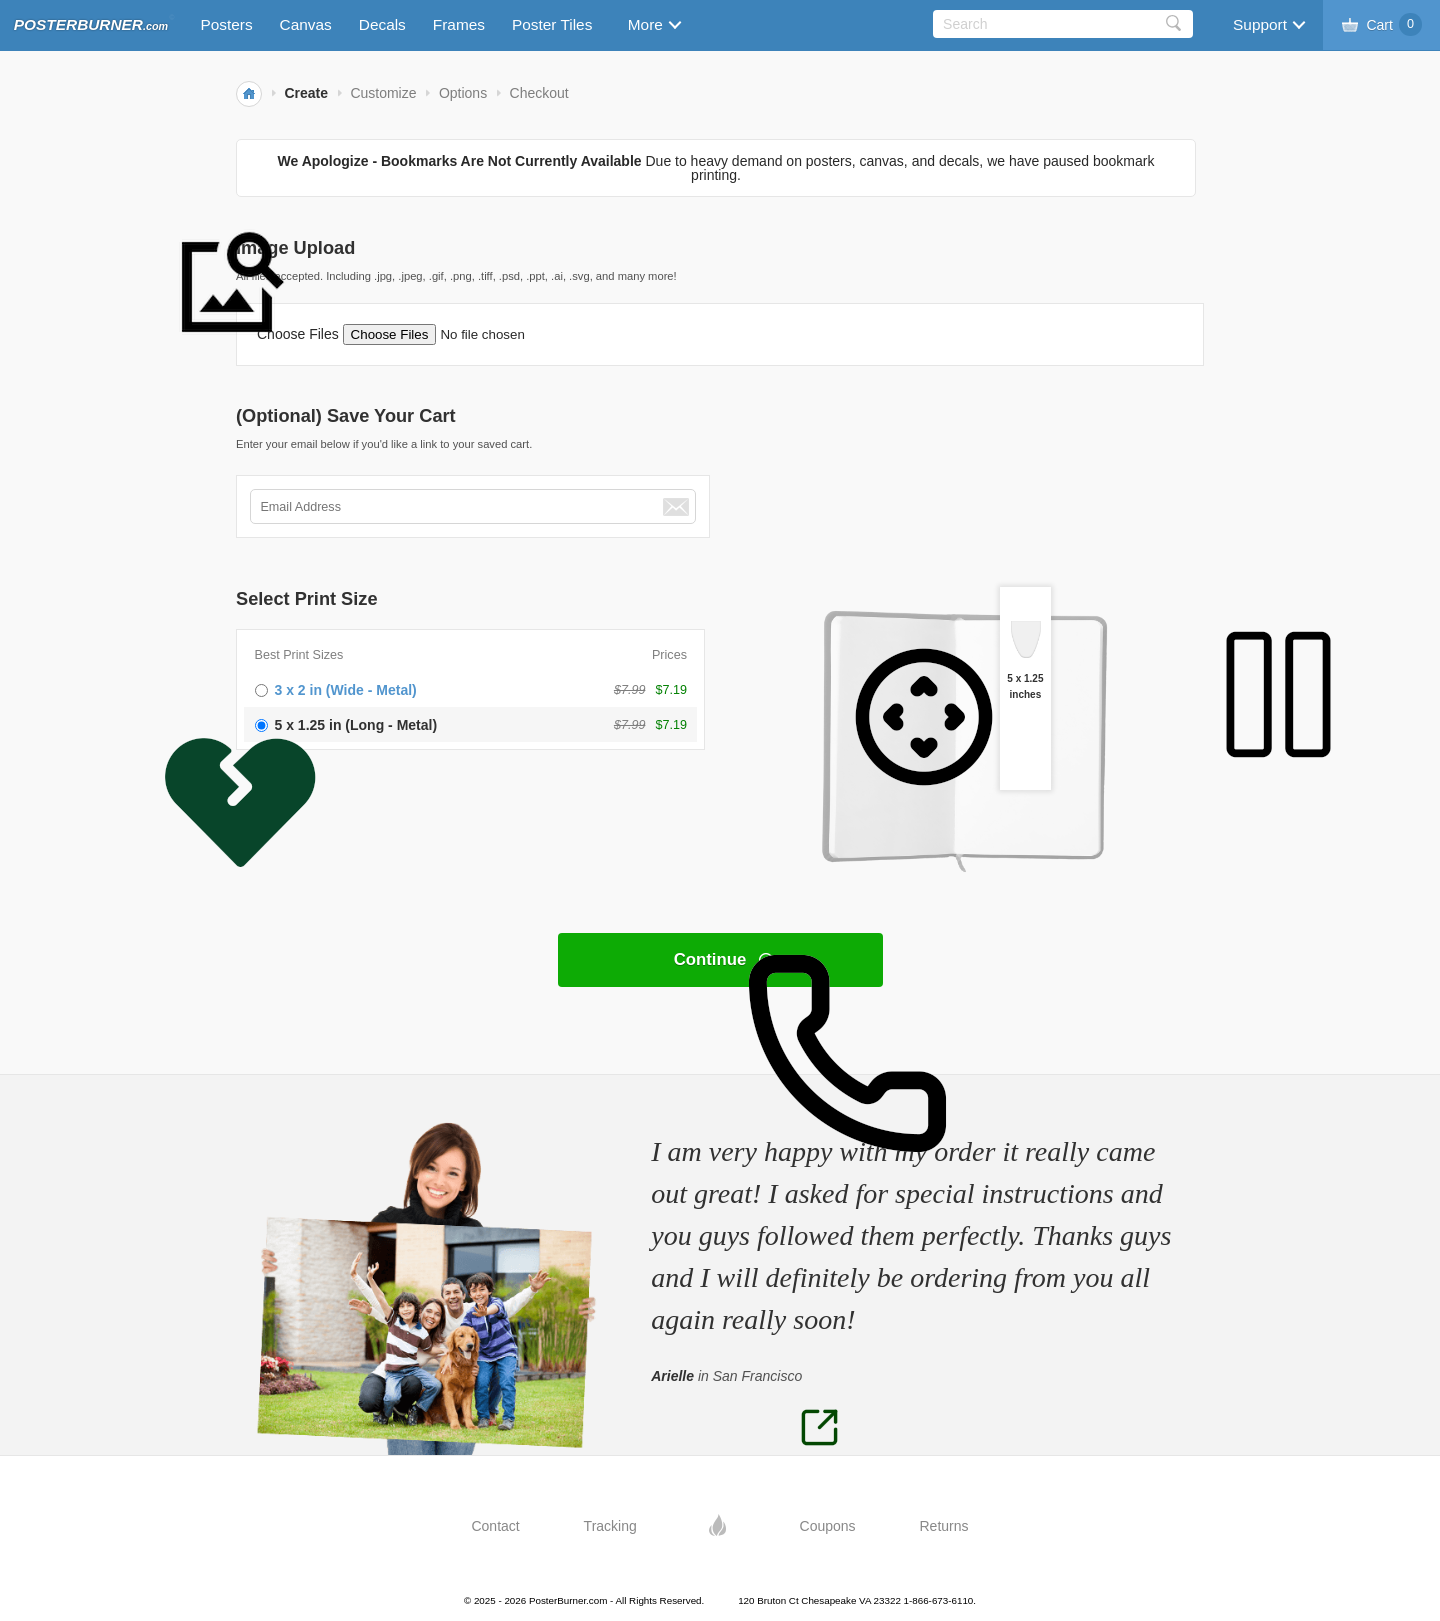 The image size is (1440, 1621). I want to click on search by image or photo, so click(232, 282).